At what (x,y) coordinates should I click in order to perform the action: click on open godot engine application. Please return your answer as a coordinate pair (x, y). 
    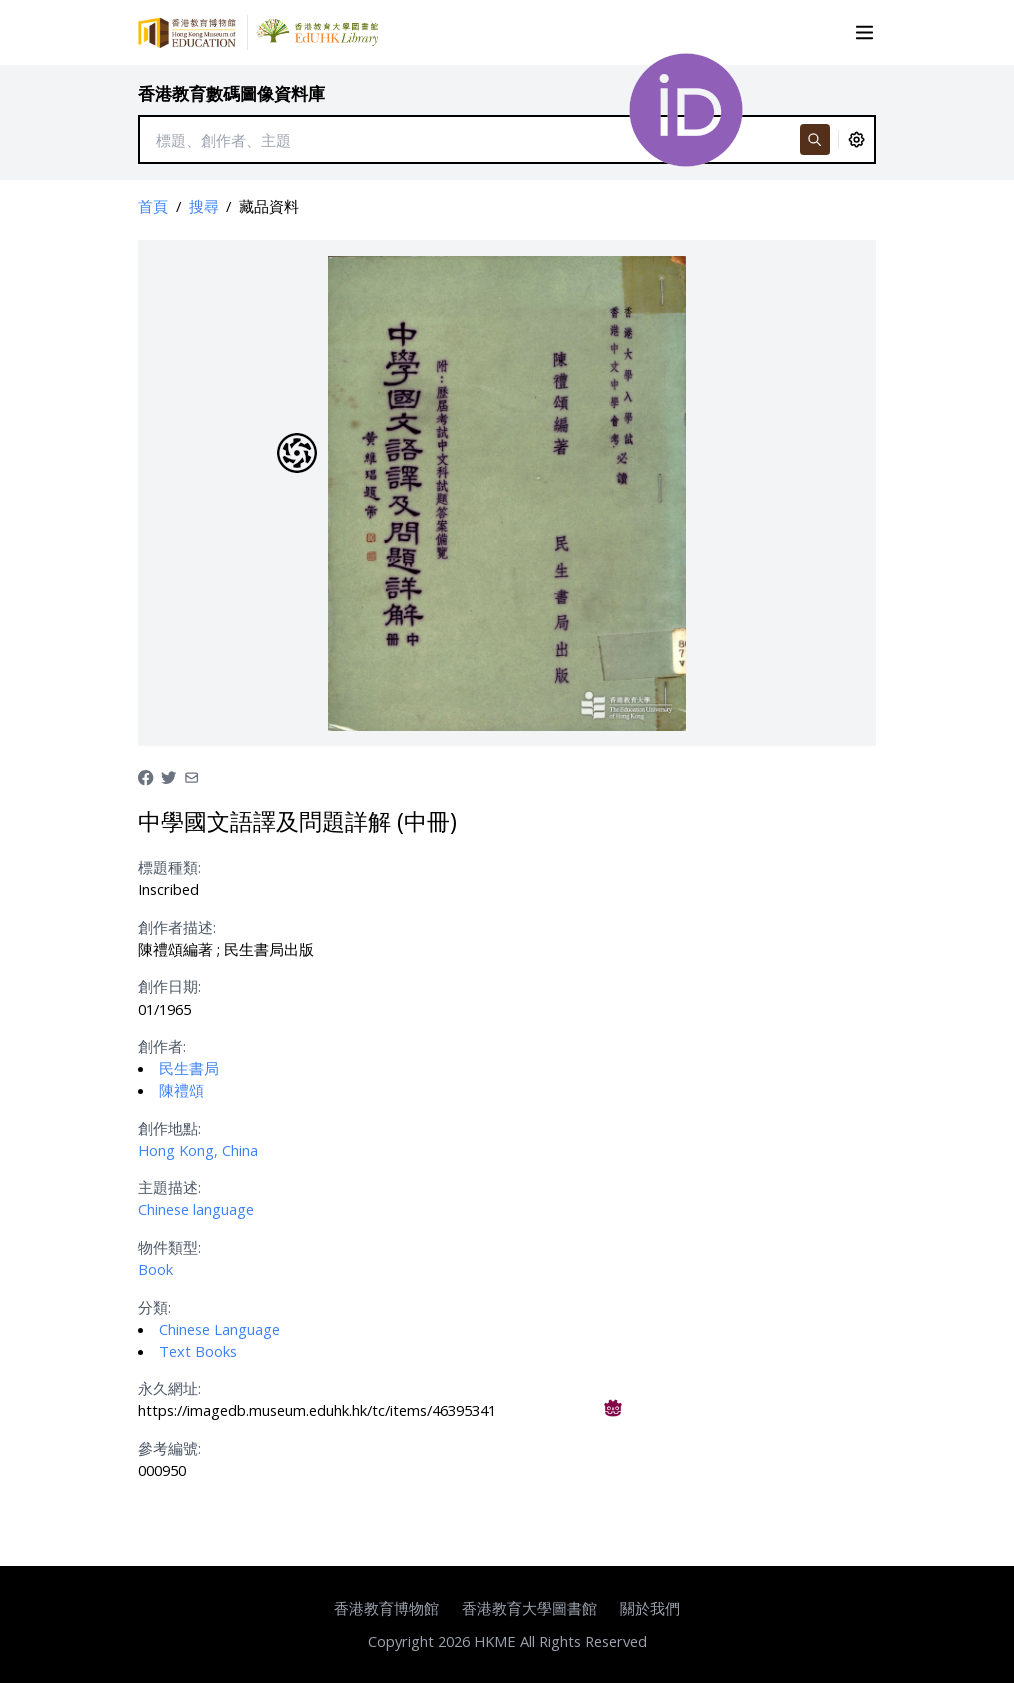
    Looking at the image, I should click on (613, 1408).